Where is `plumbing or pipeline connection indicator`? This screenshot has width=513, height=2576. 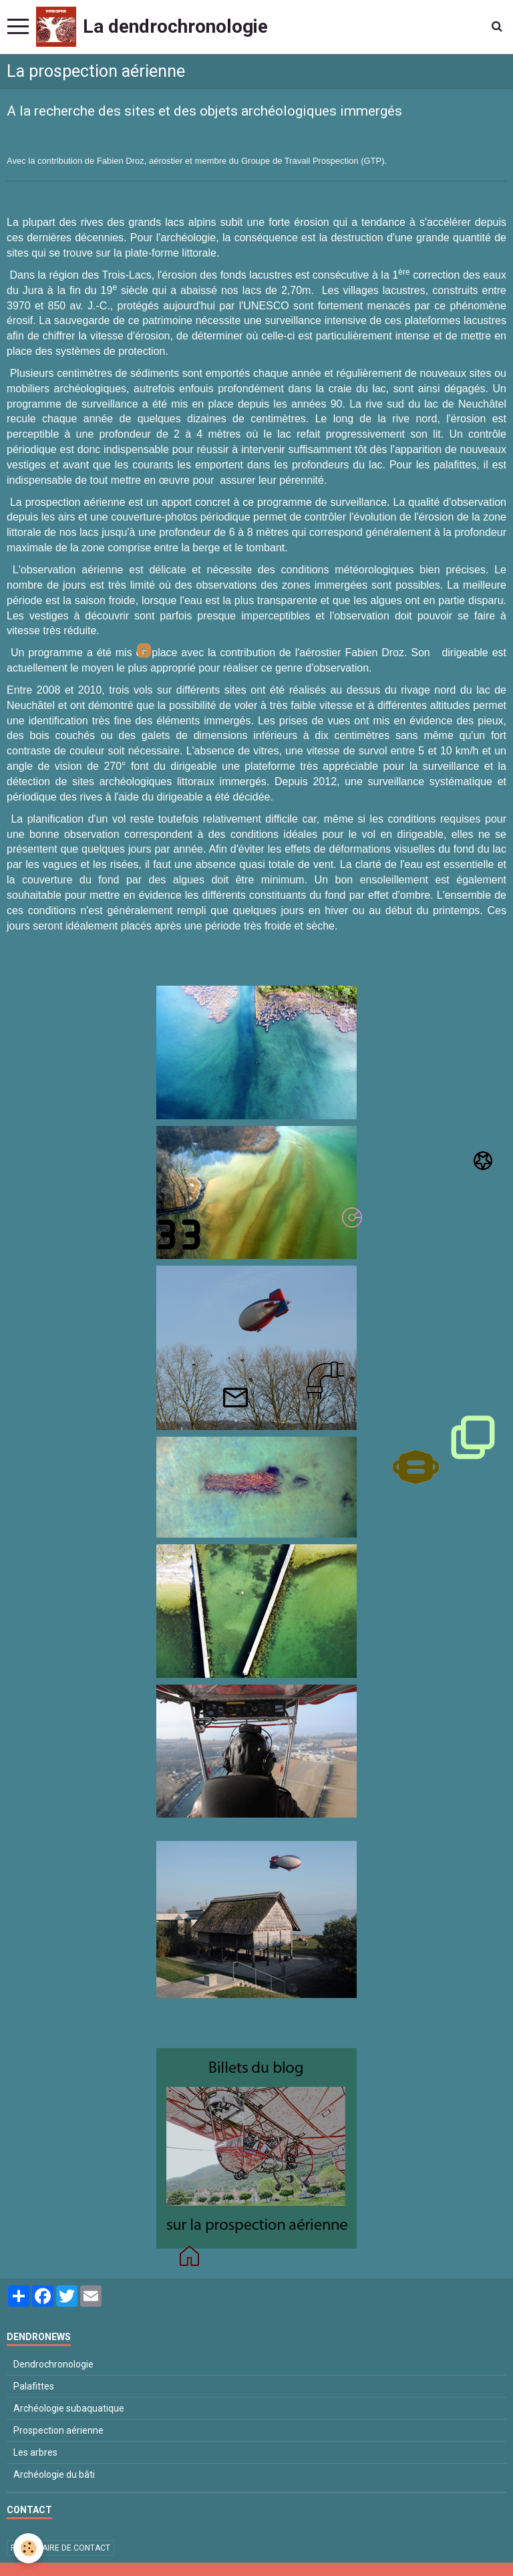
plumbing or pipeline connection indicator is located at coordinates (323, 1379).